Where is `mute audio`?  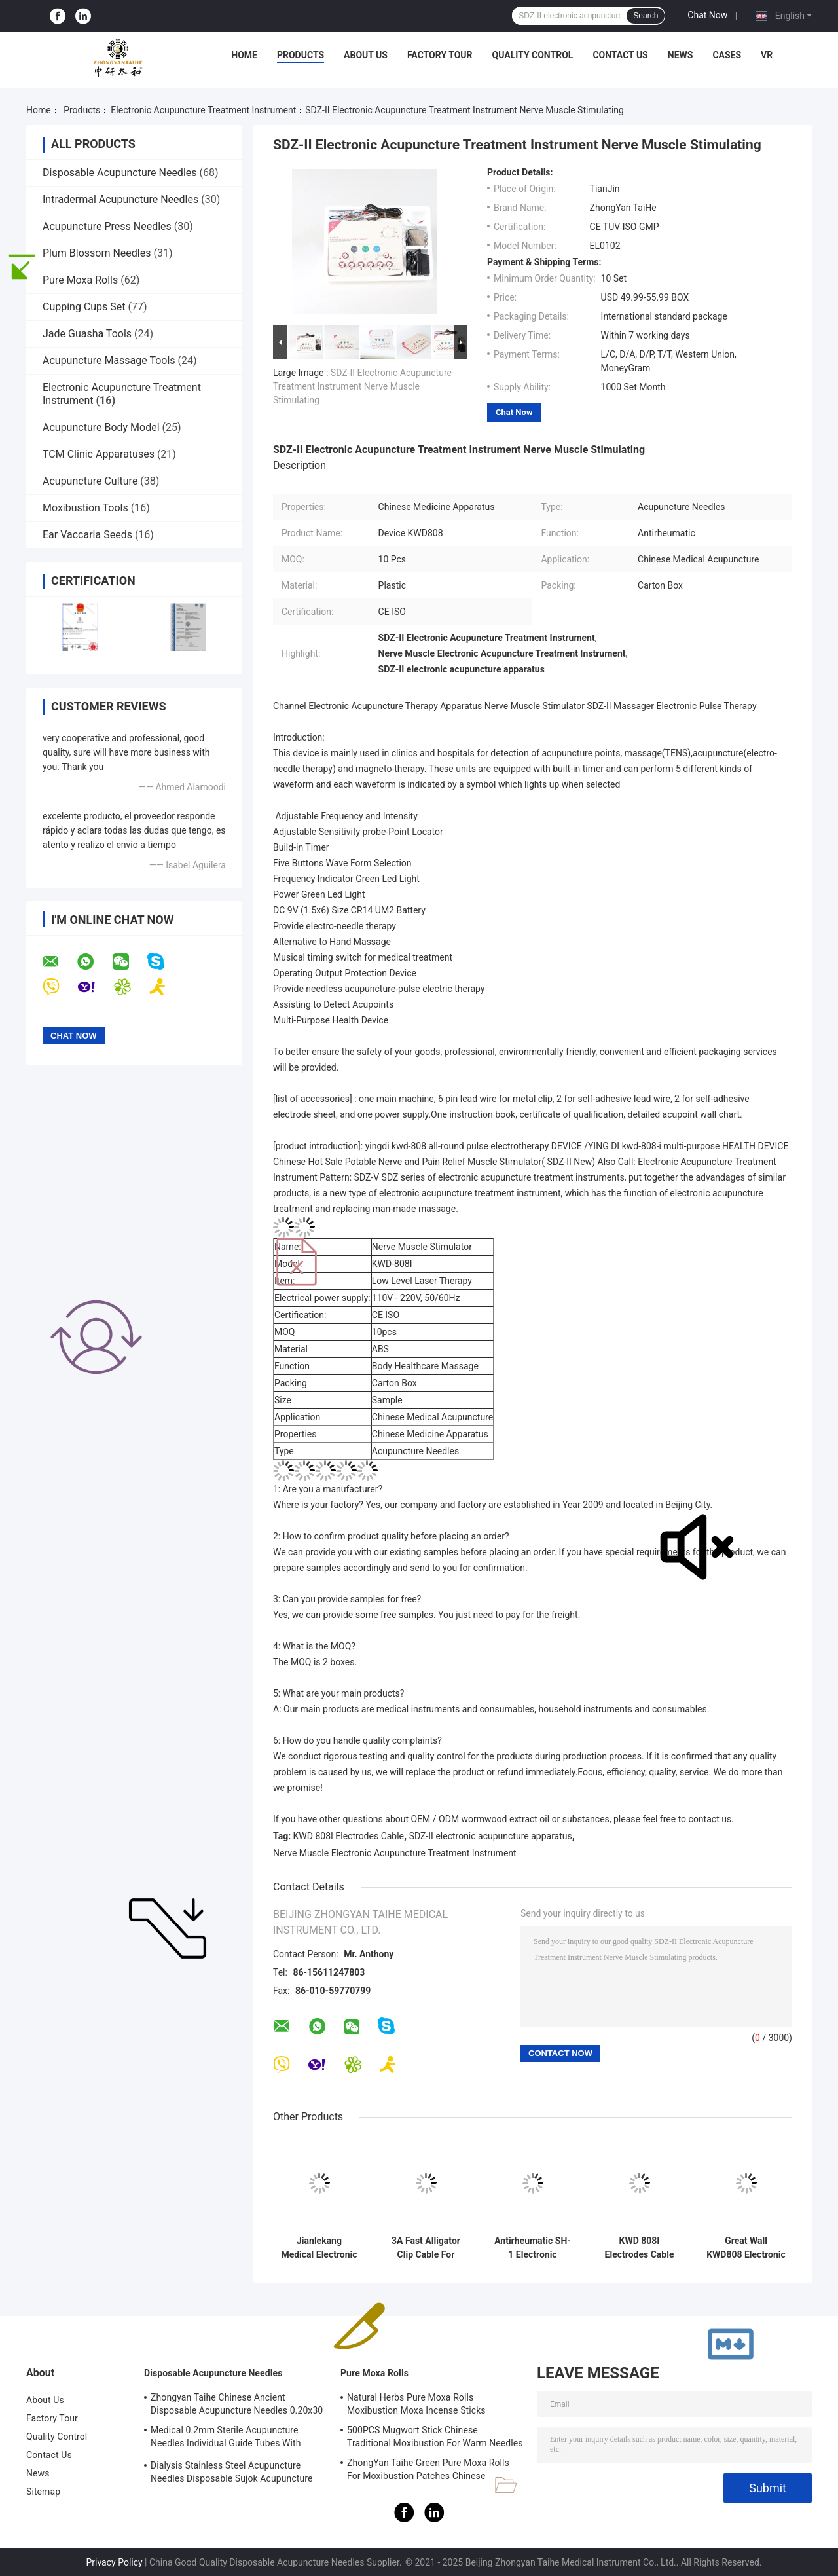 mute audio is located at coordinates (695, 1547).